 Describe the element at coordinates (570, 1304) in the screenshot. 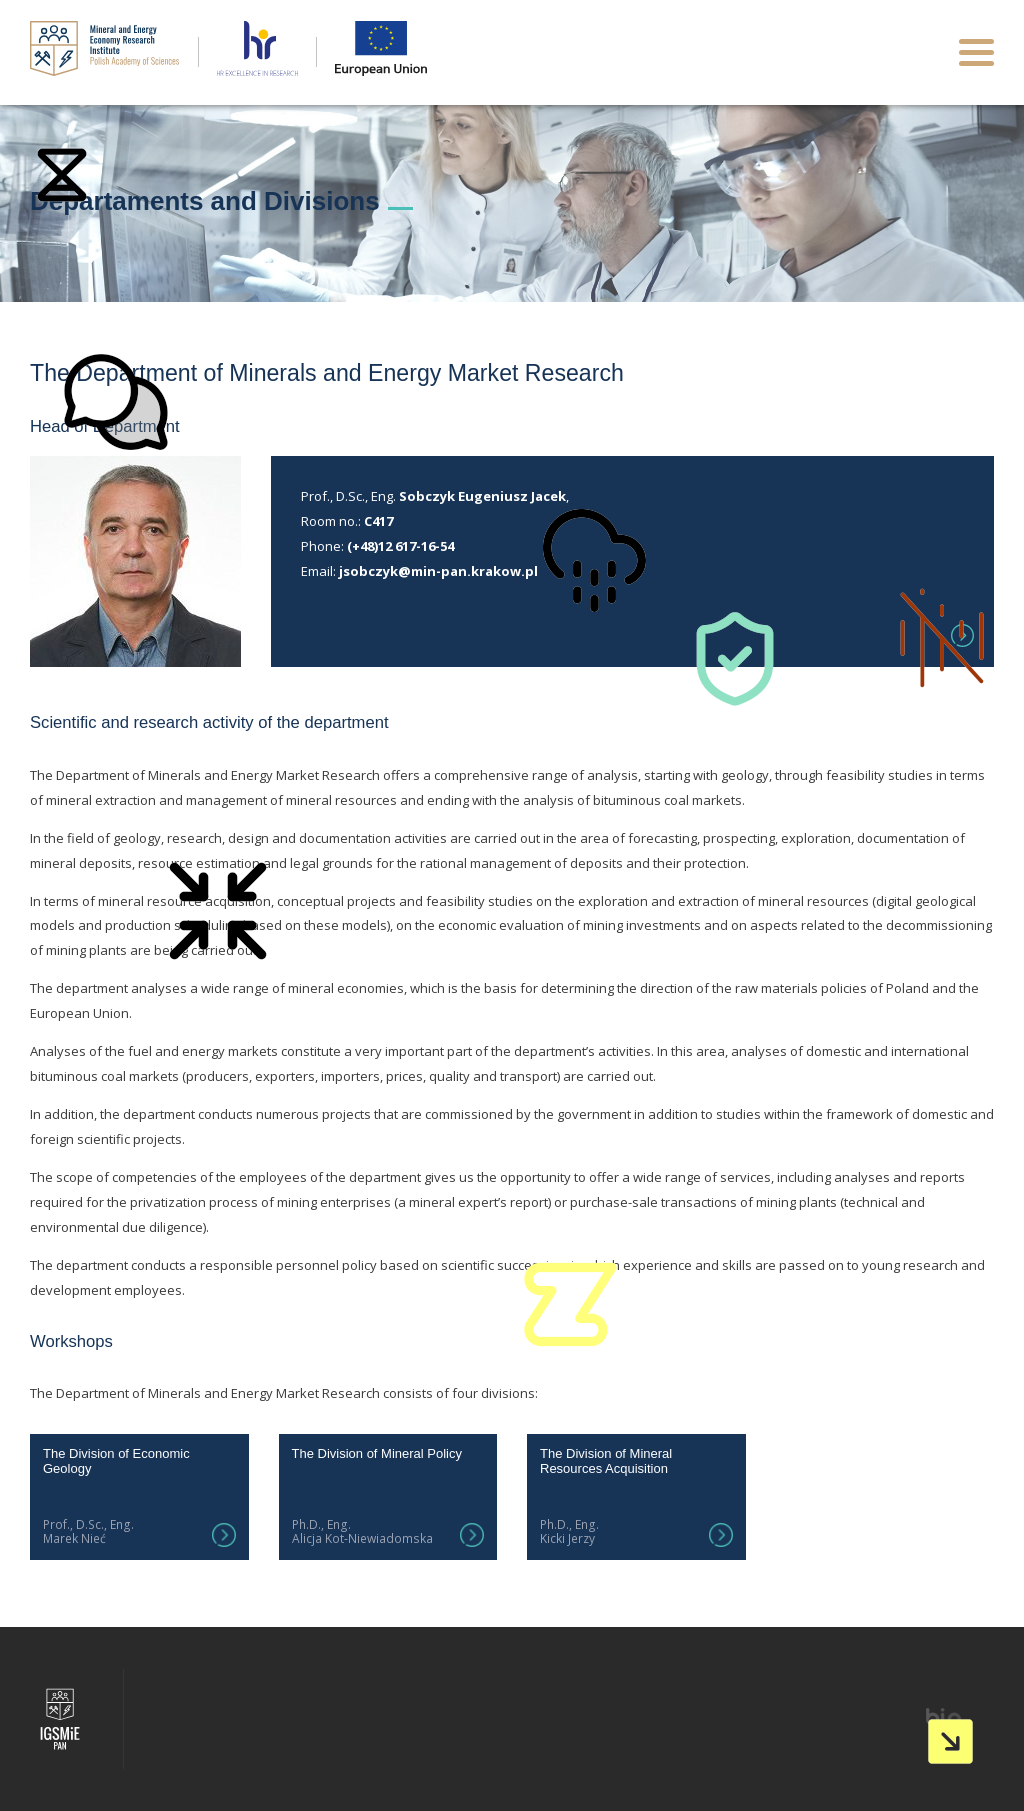

I see `open zwift app` at that location.